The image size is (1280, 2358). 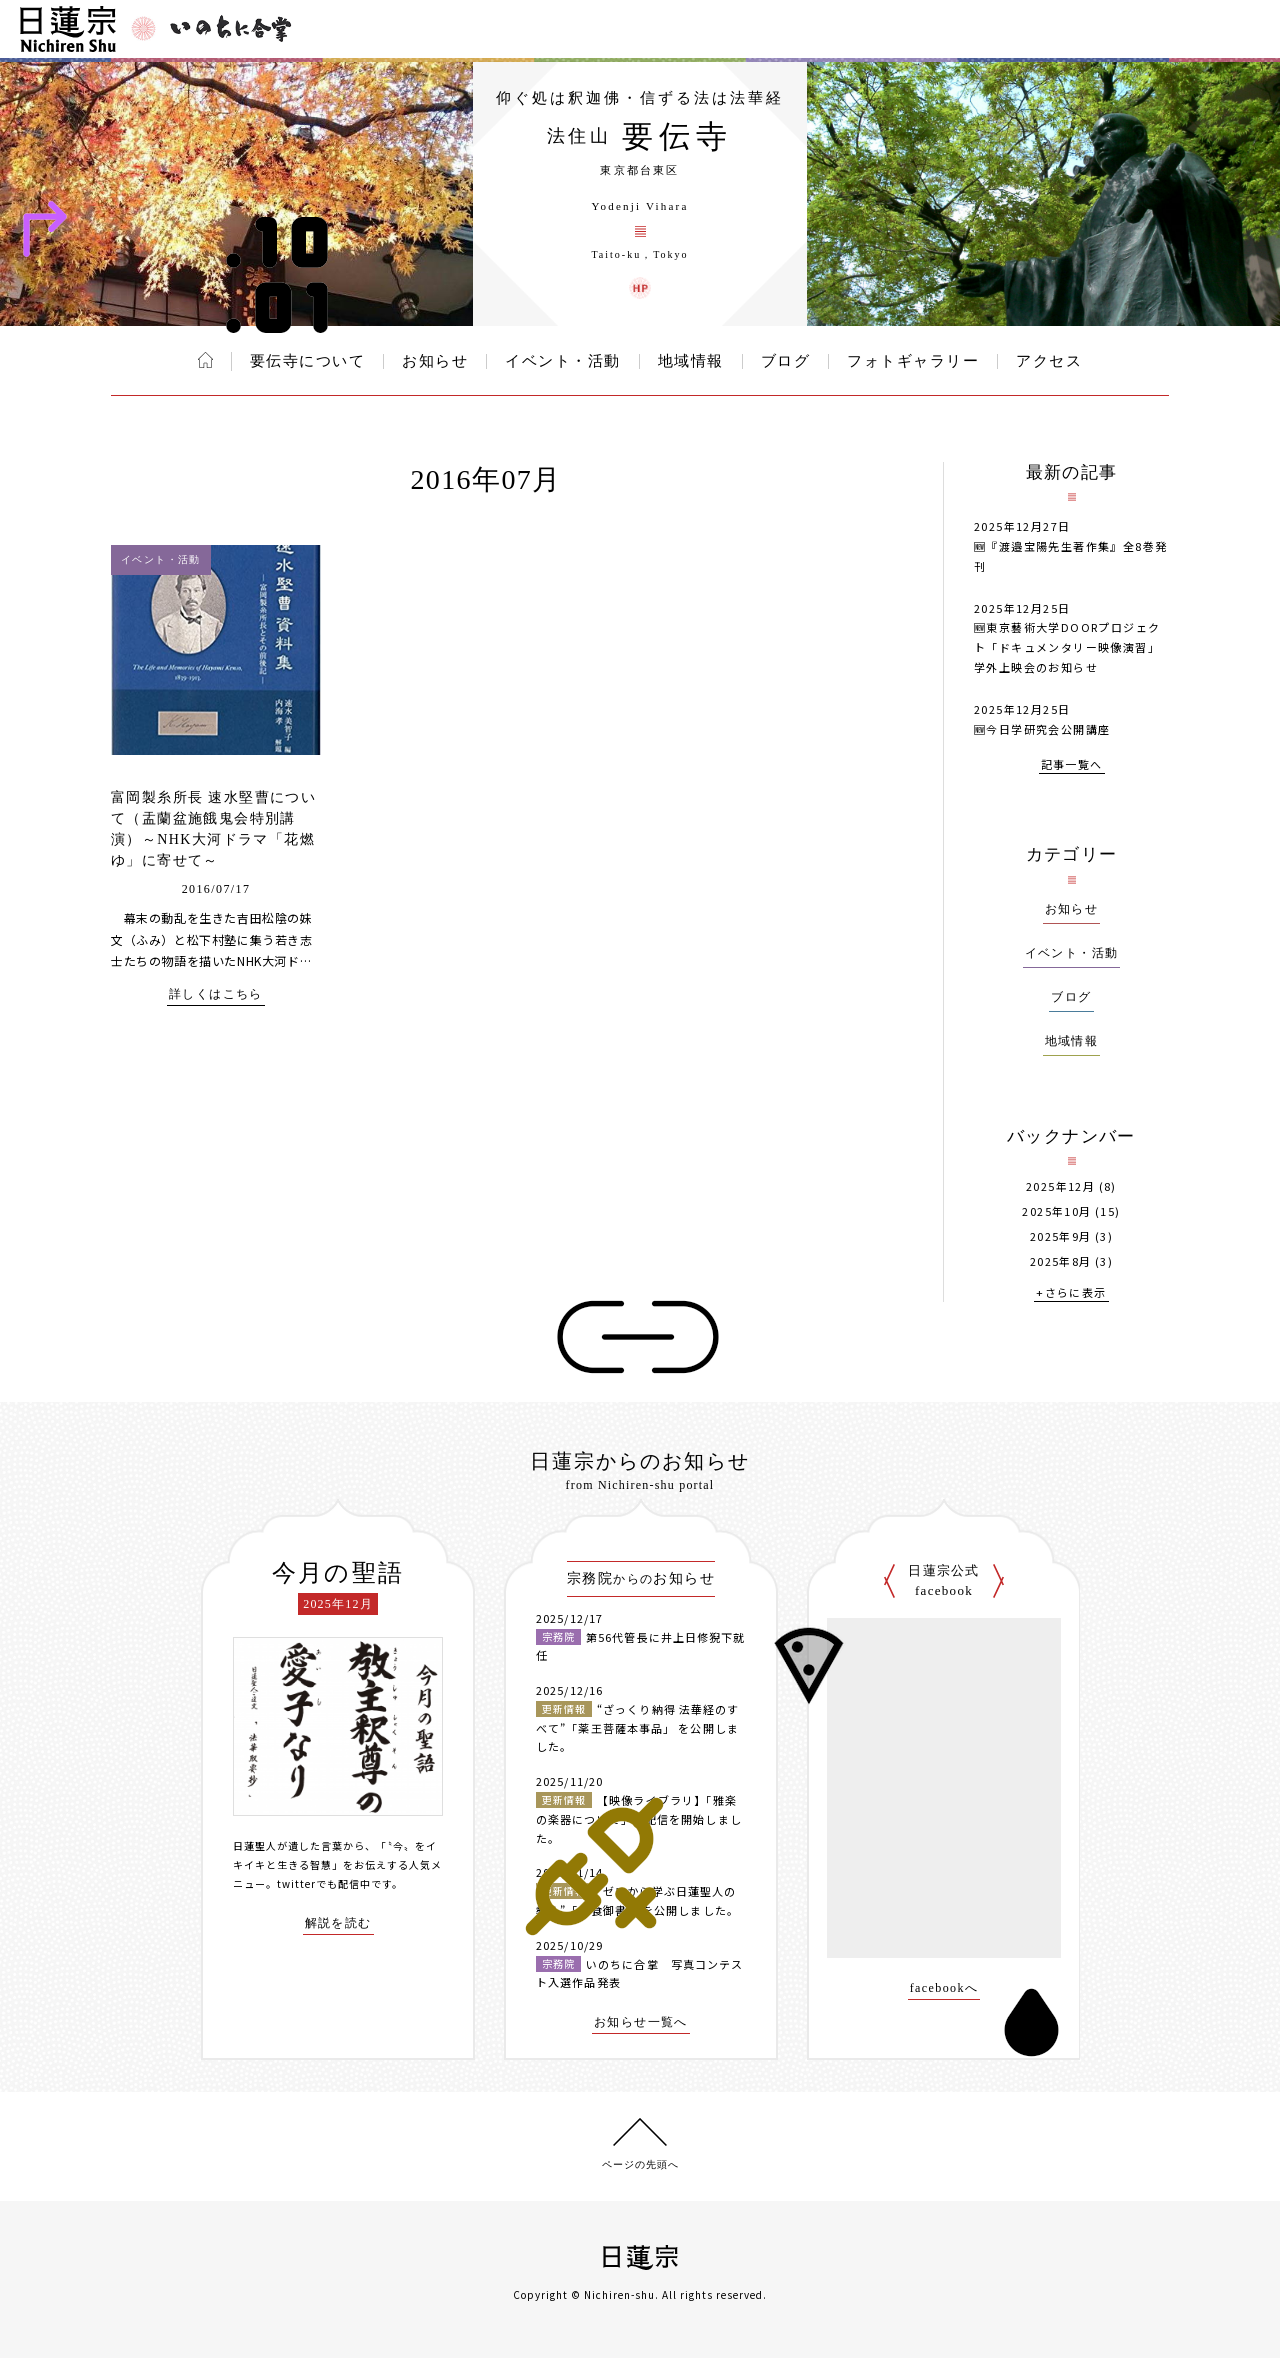 What do you see at coordinates (277, 275) in the screenshot?
I see `view or access binary/raw data` at bounding box center [277, 275].